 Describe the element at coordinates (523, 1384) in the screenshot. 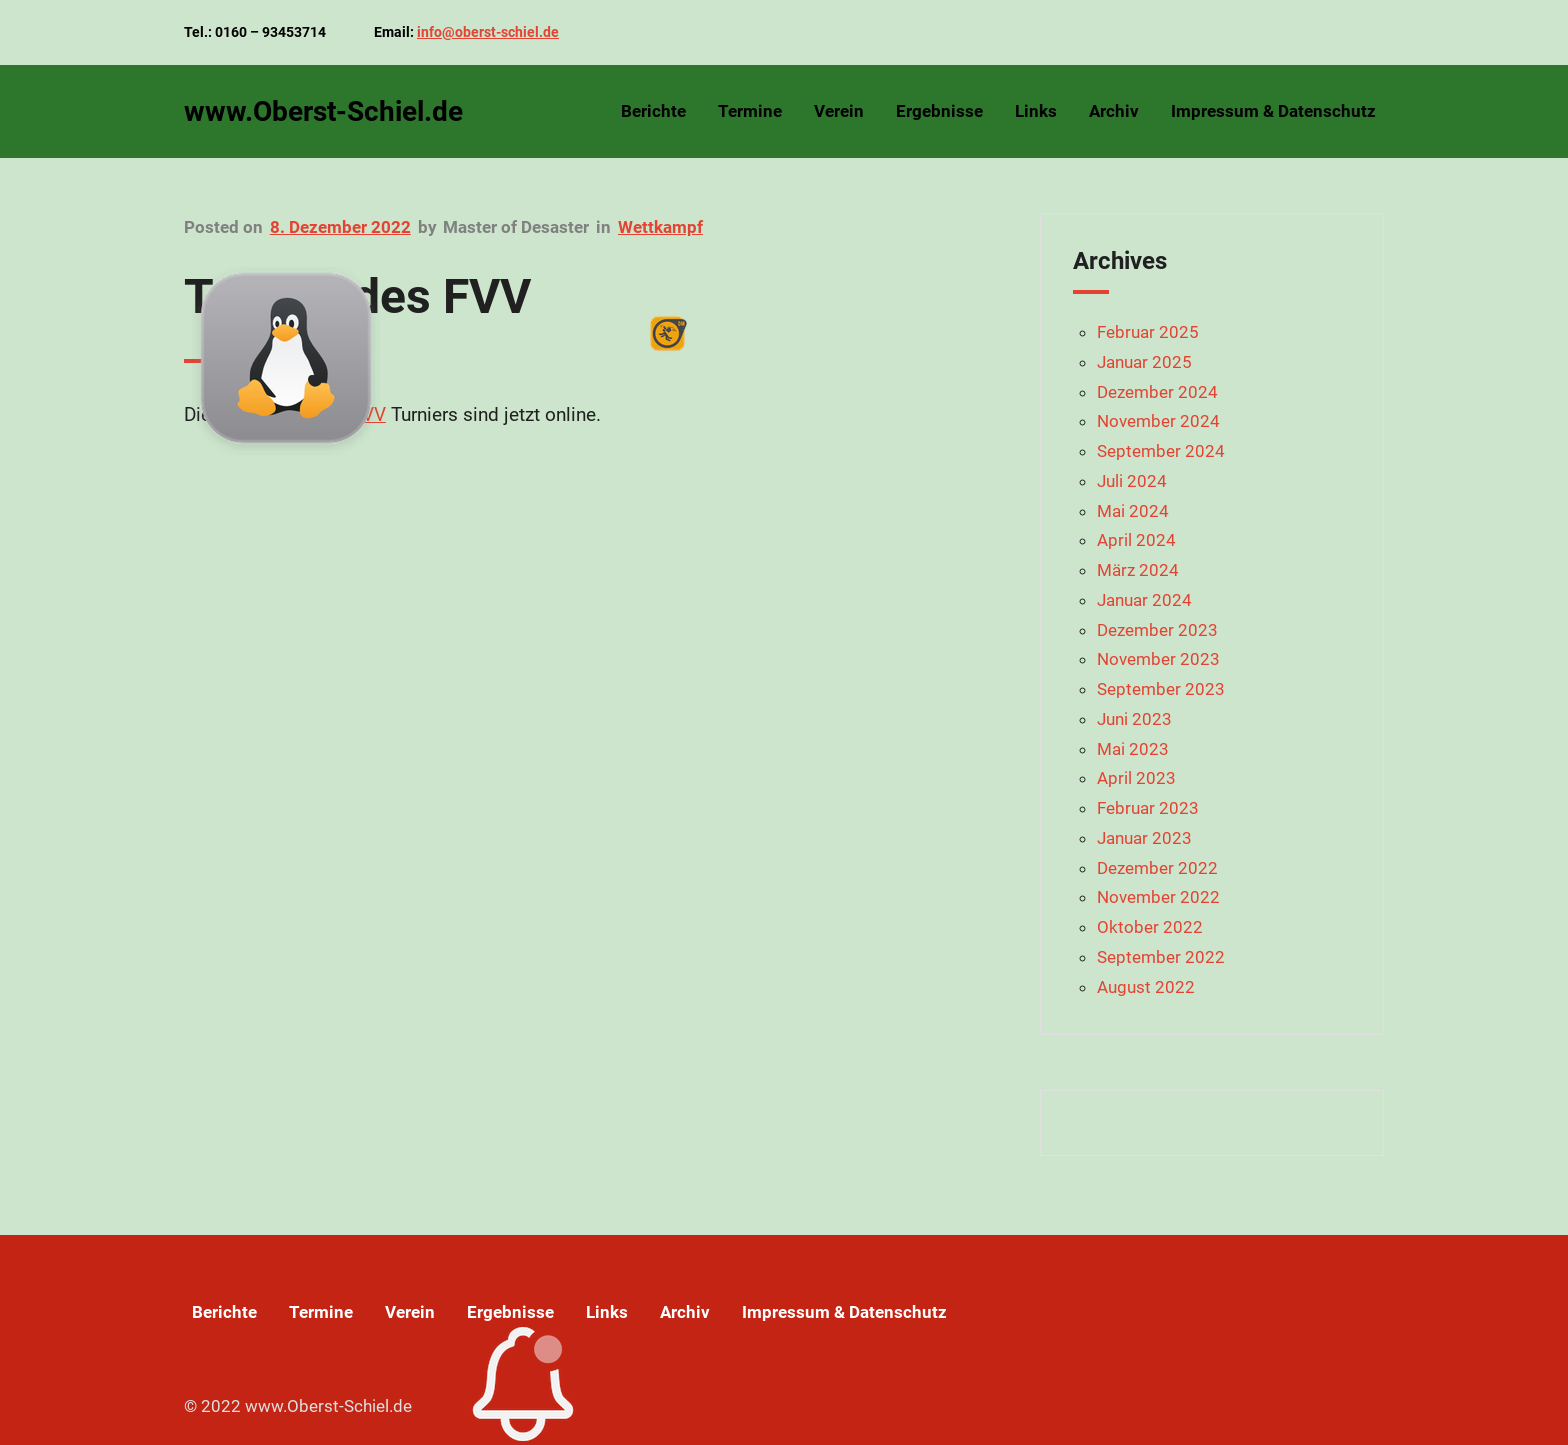

I see `no new notifications` at that location.